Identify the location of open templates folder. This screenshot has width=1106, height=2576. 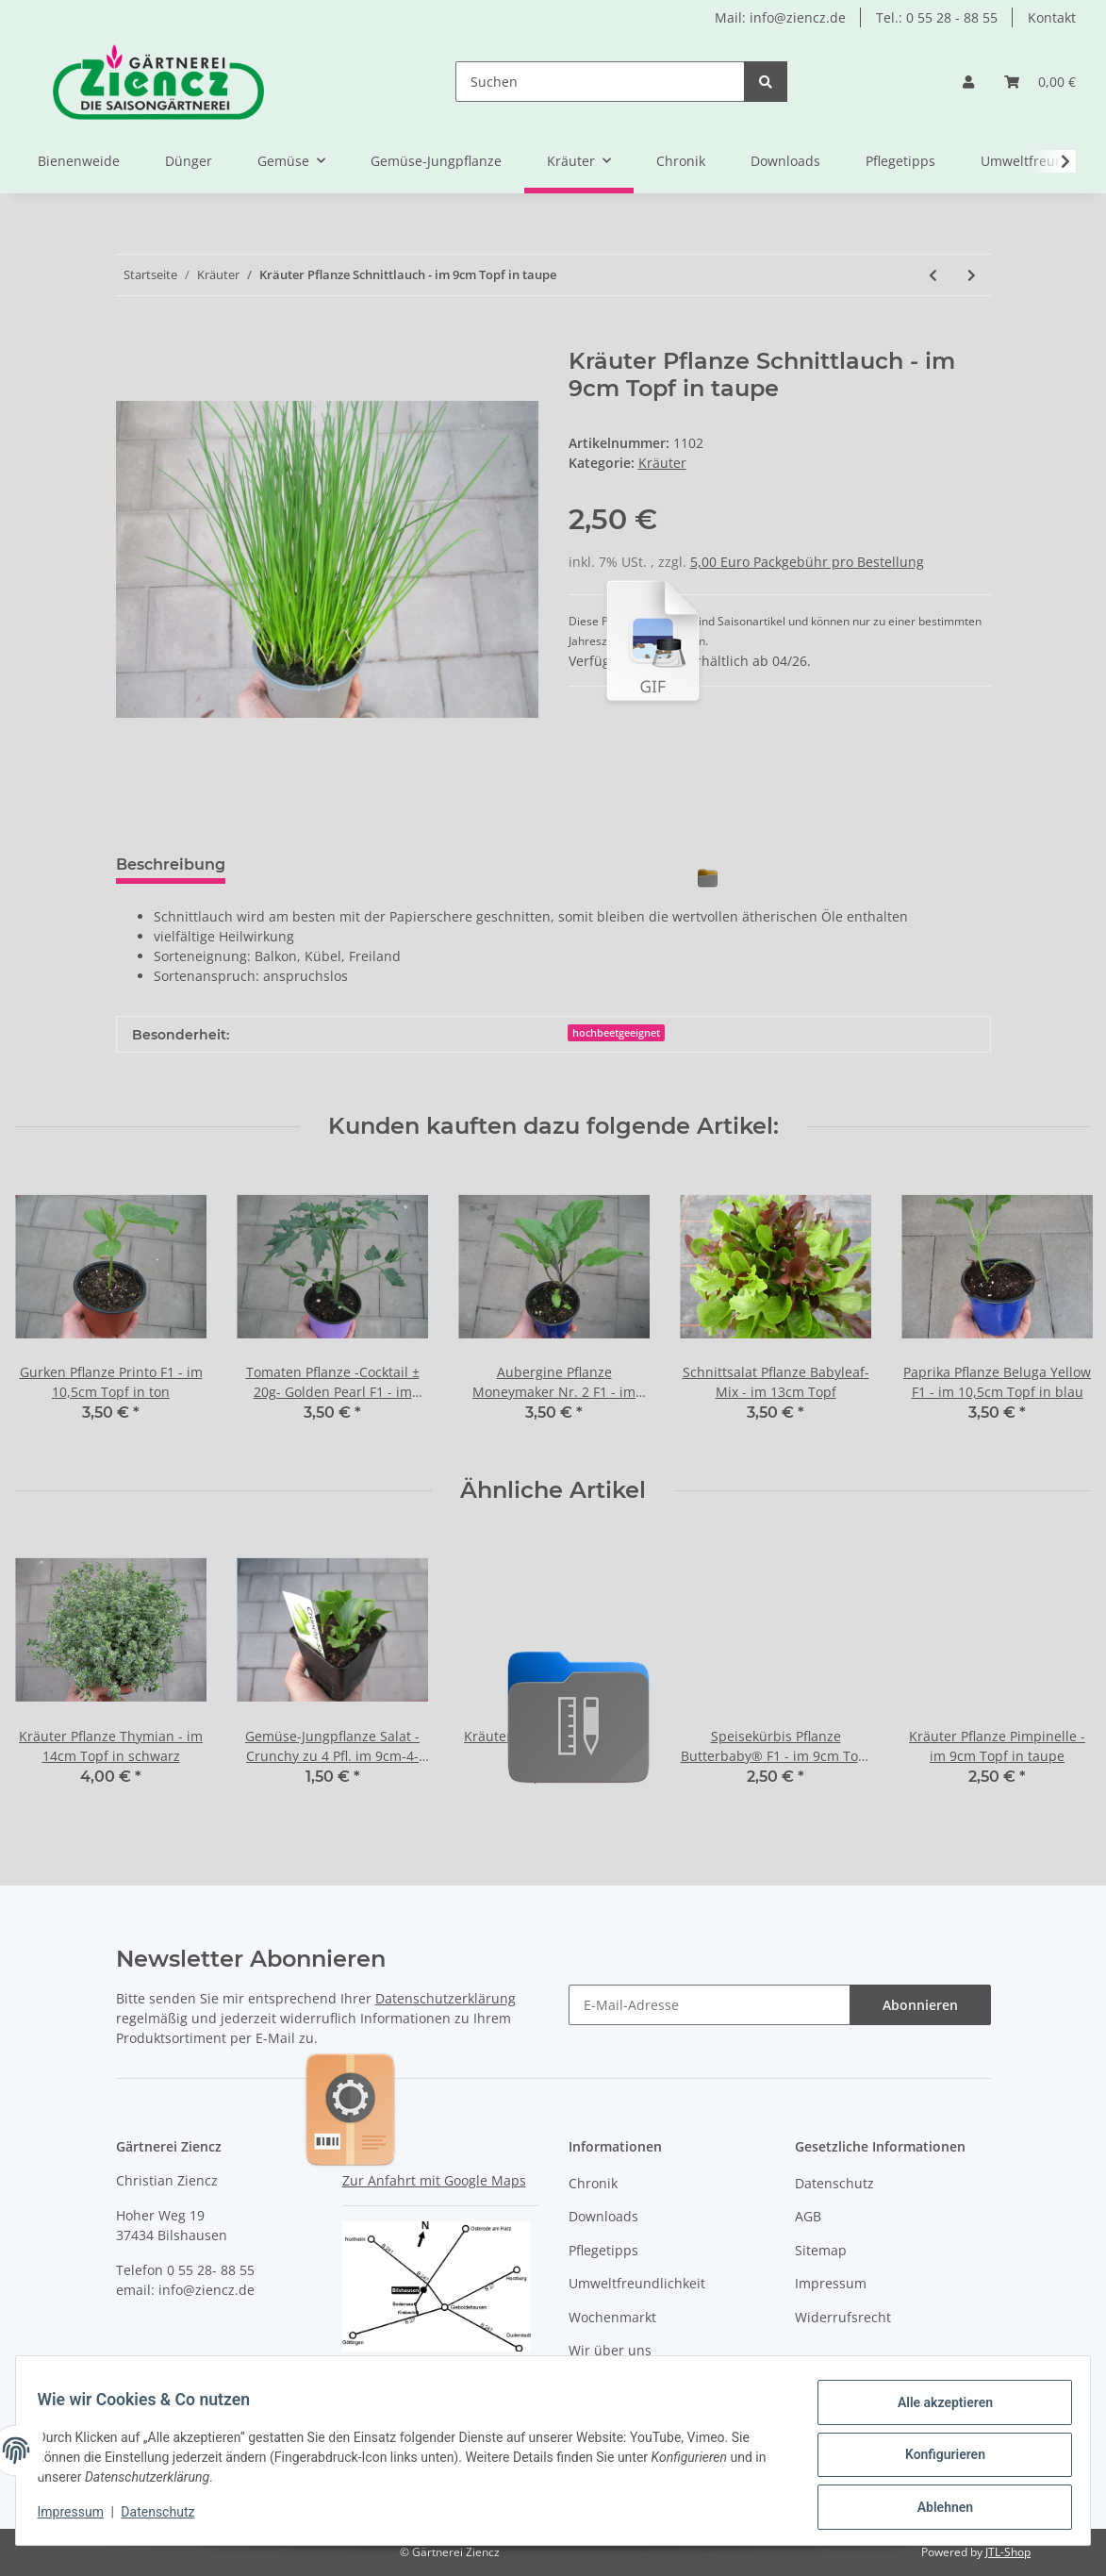
(578, 1717).